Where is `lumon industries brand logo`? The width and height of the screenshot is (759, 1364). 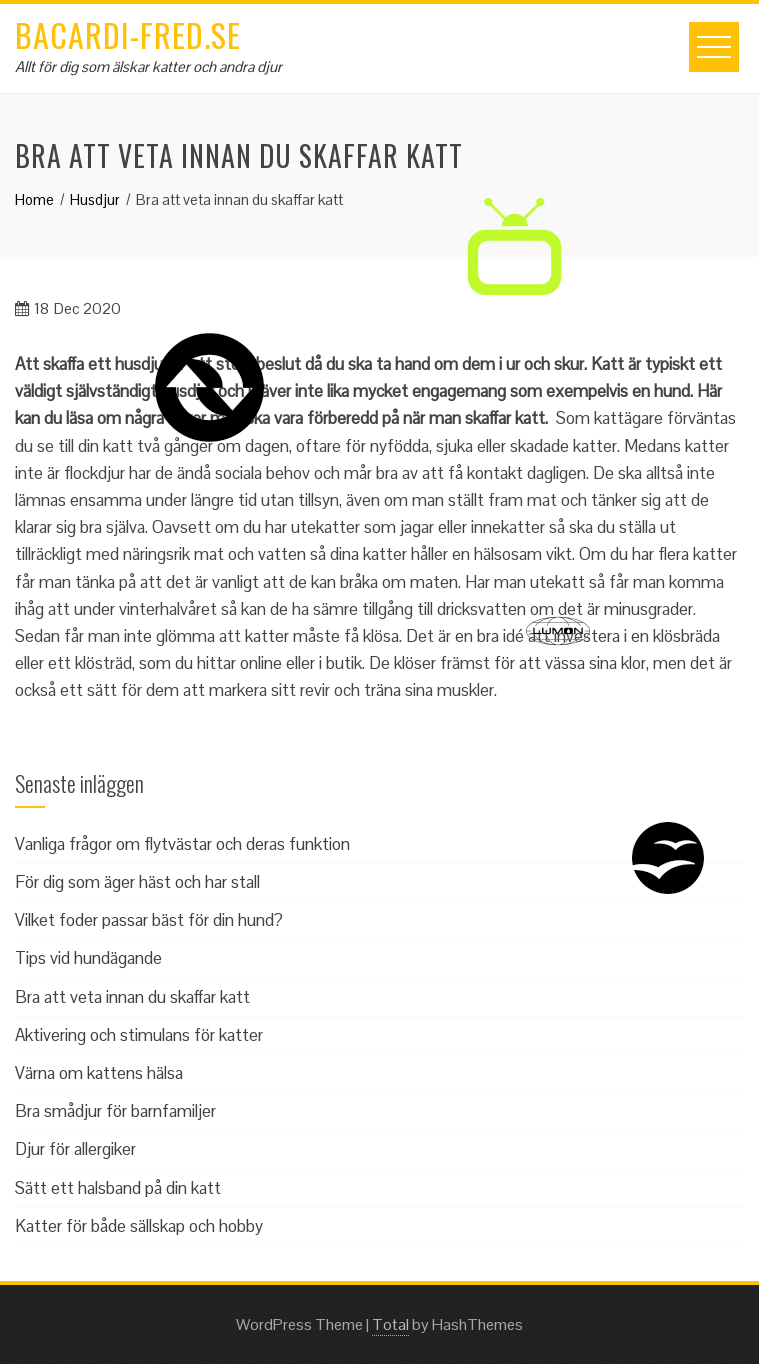
lumon industries brand logo is located at coordinates (558, 631).